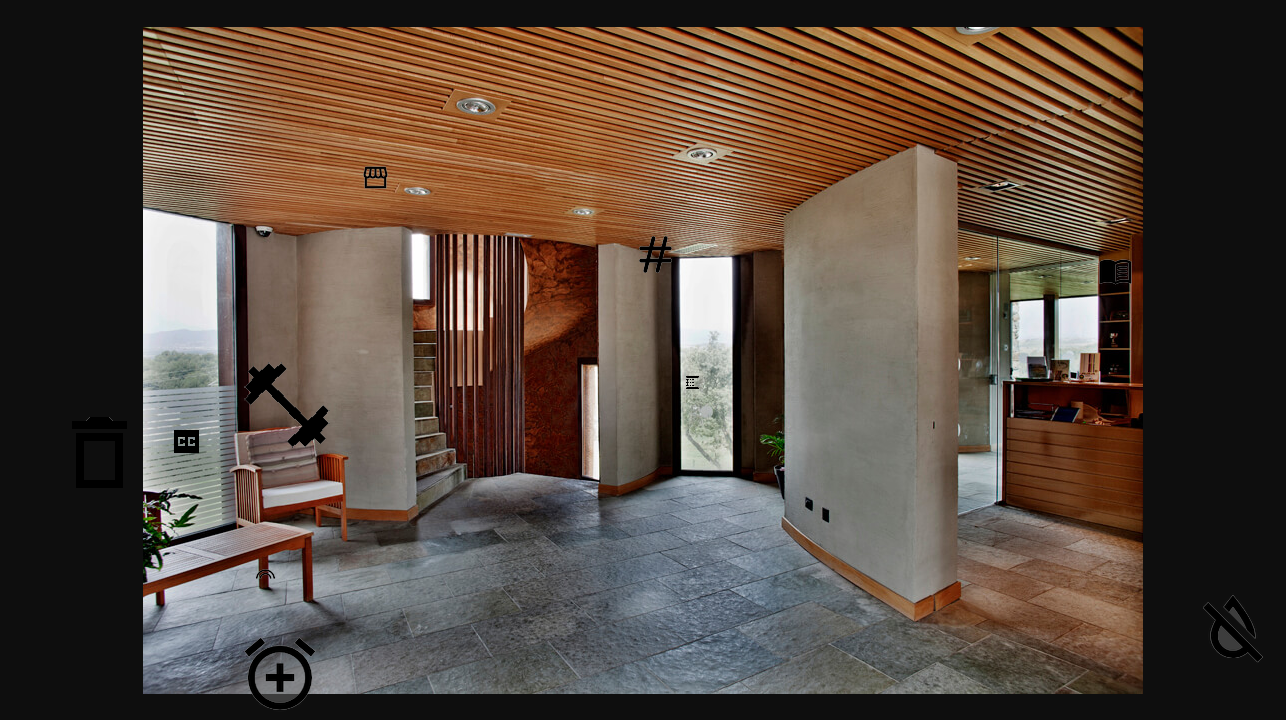  Describe the element at coordinates (265, 574) in the screenshot. I see `access visual filters or image effects` at that location.